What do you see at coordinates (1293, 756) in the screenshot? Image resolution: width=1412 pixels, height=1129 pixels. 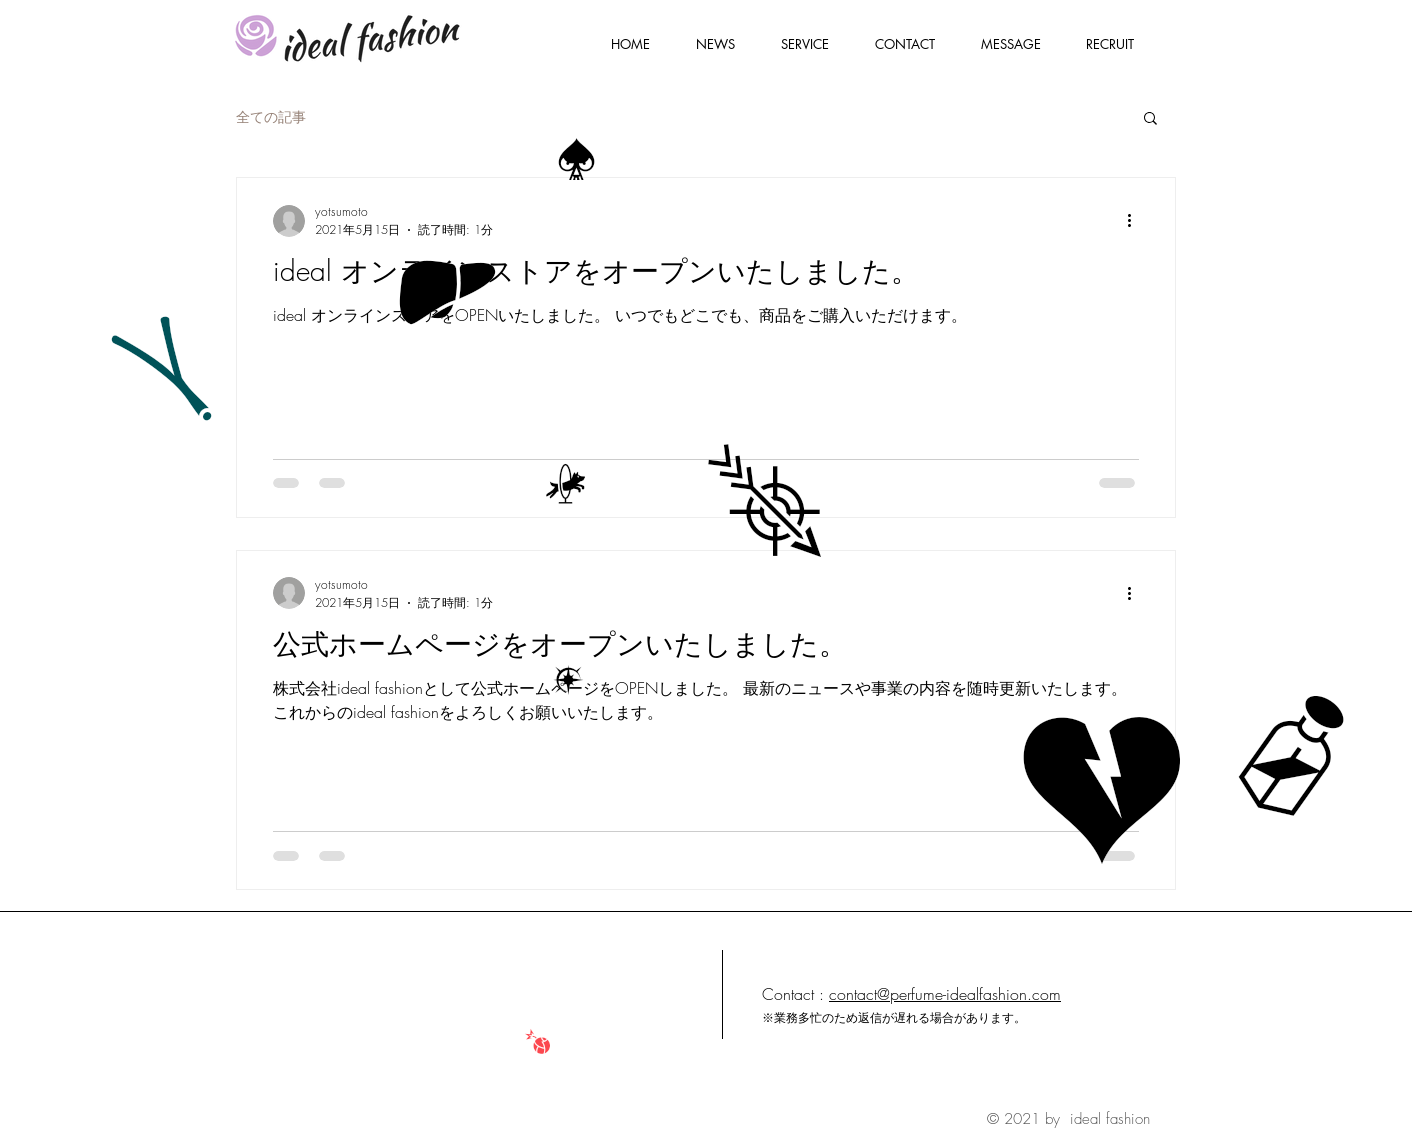 I see `potion or consumable item in inventory` at bounding box center [1293, 756].